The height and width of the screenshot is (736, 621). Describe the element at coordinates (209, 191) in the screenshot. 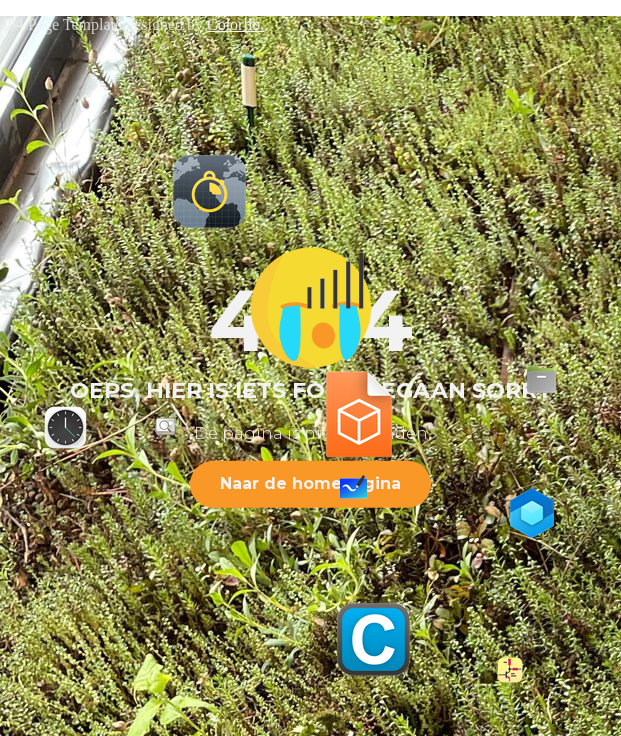

I see `manage browser cookie settings` at that location.